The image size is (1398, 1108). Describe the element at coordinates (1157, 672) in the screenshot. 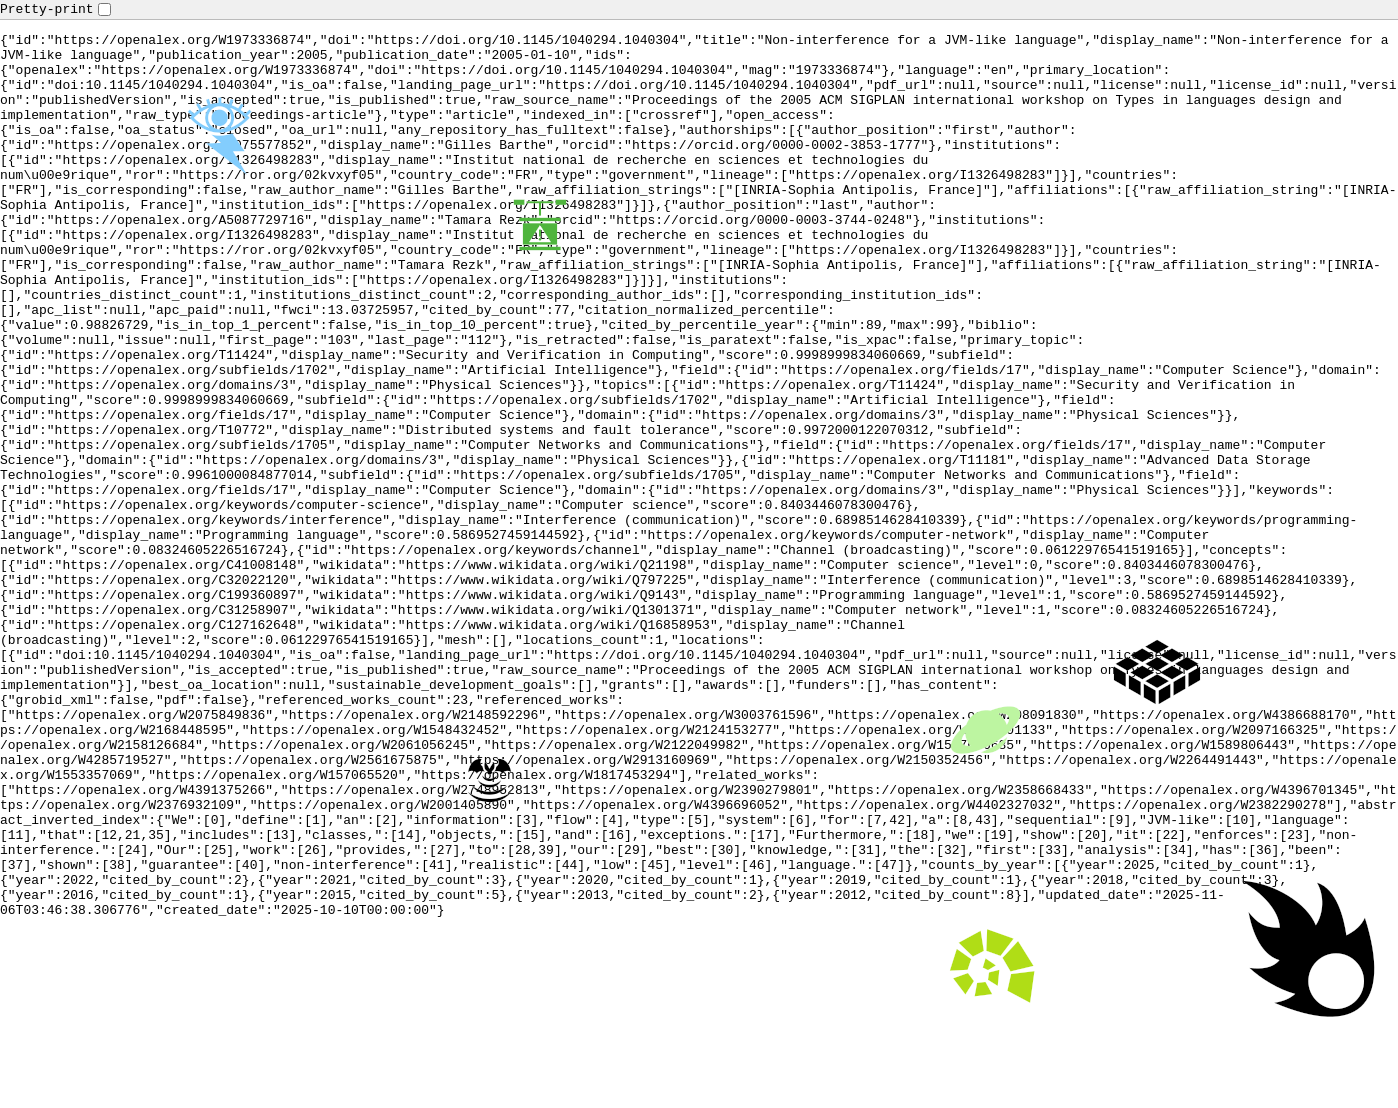

I see `select or place a platform tile` at that location.